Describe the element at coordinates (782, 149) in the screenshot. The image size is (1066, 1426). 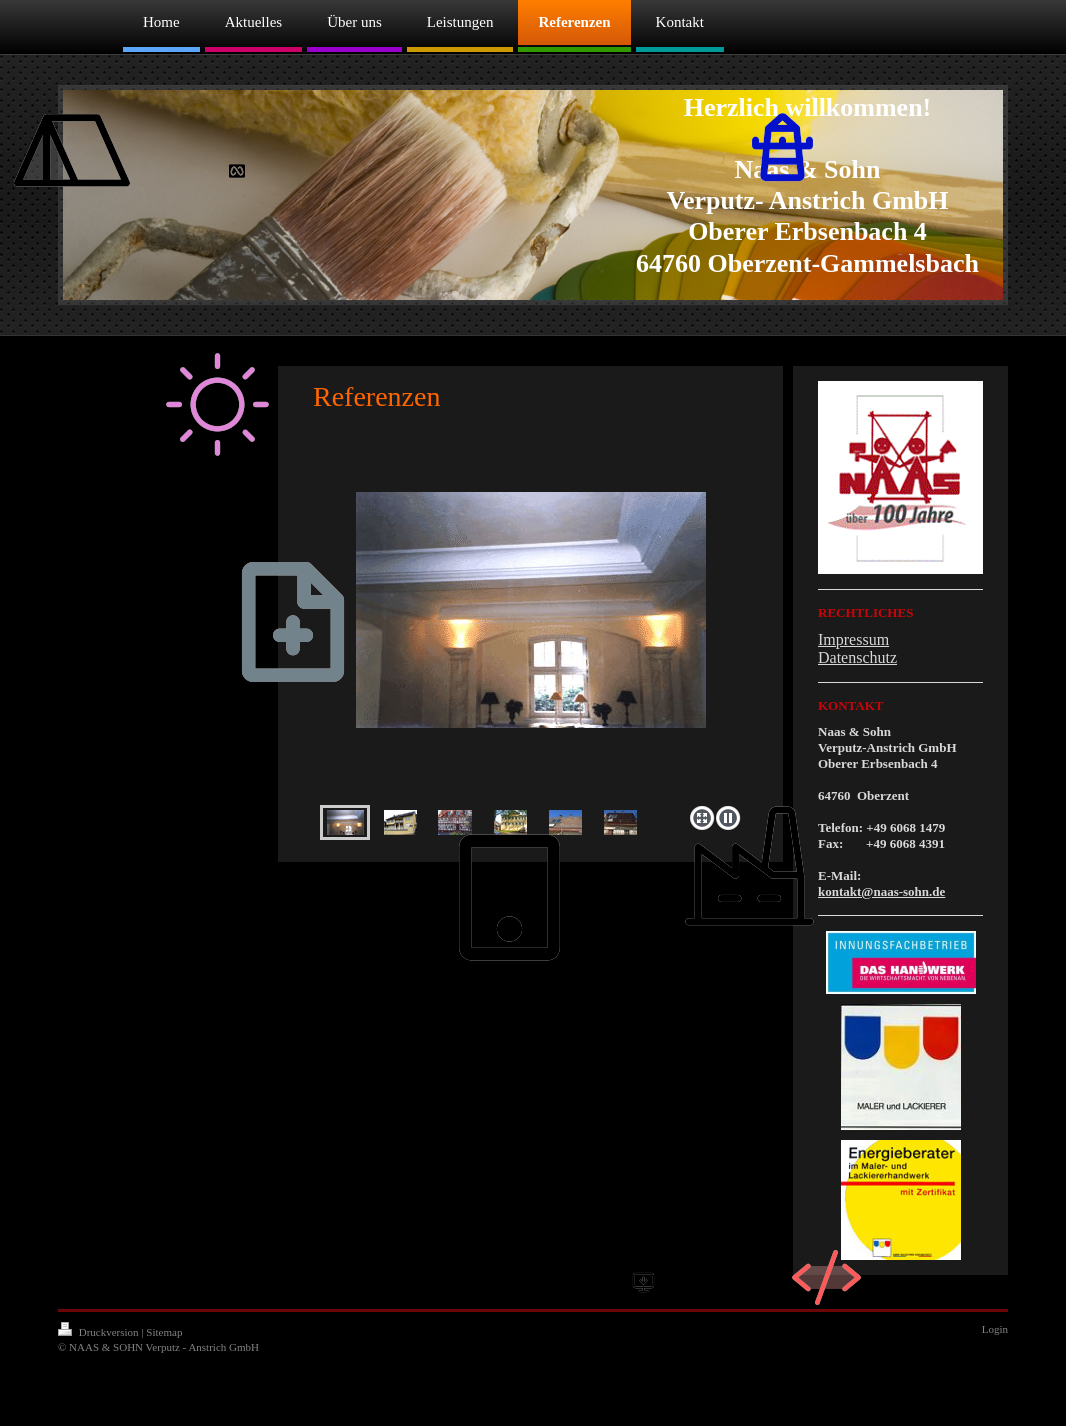
I see `access website accessibility or guidance features` at that location.